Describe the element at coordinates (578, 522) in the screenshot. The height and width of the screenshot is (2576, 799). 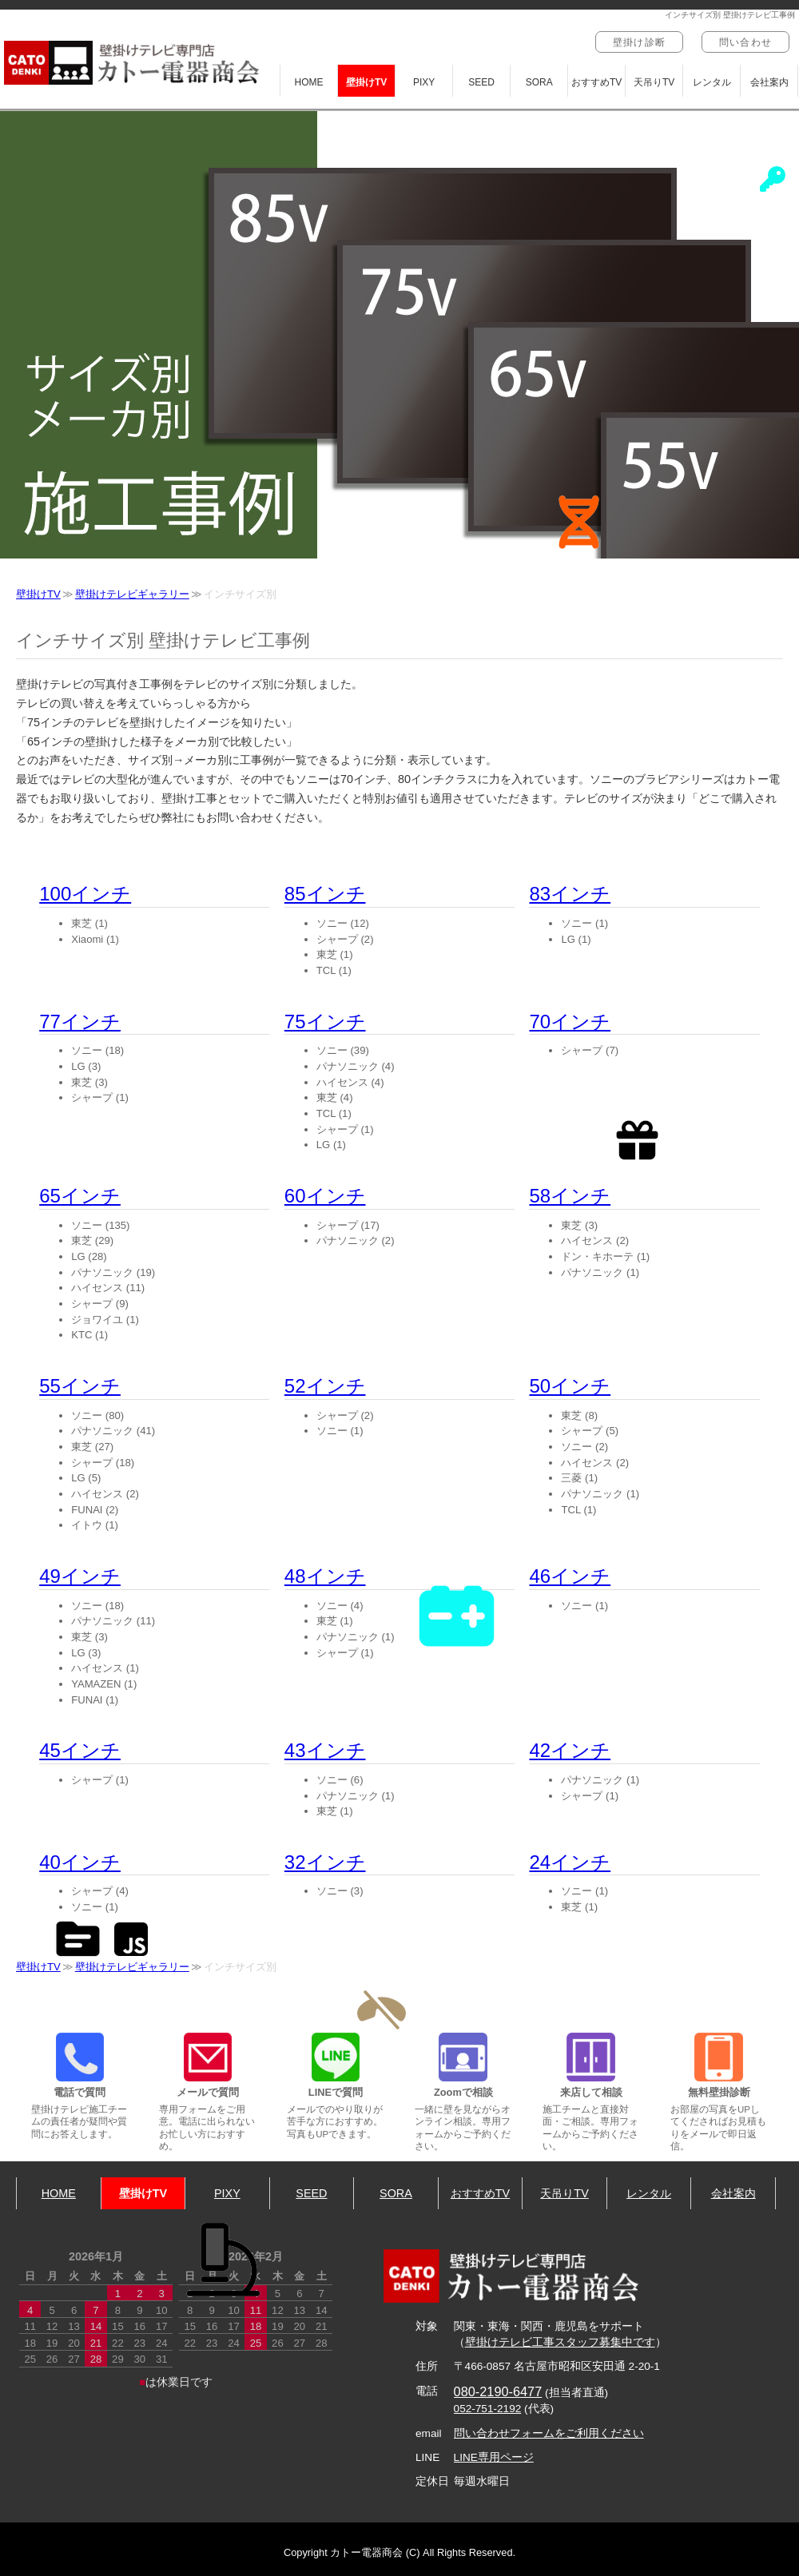
I see `access genetics or DNA-related features` at that location.